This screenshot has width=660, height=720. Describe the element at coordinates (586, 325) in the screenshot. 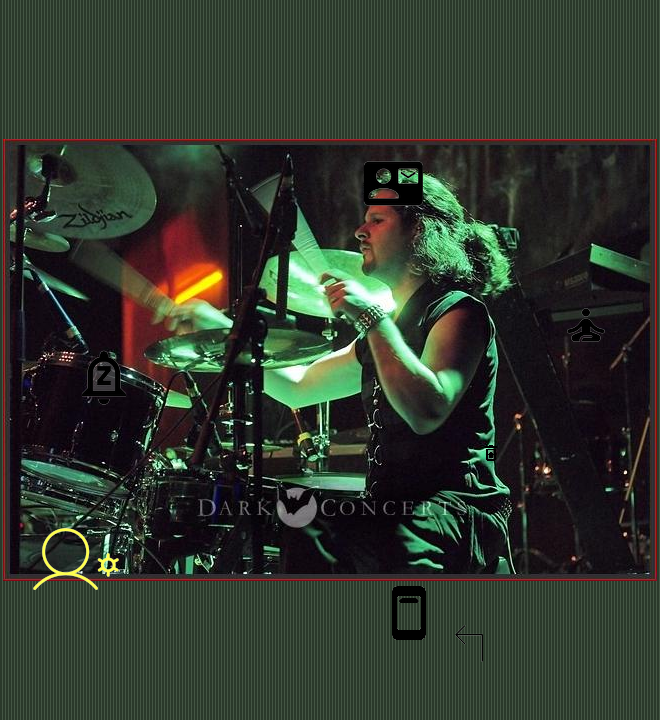

I see `access meditation or mindfulness features` at that location.